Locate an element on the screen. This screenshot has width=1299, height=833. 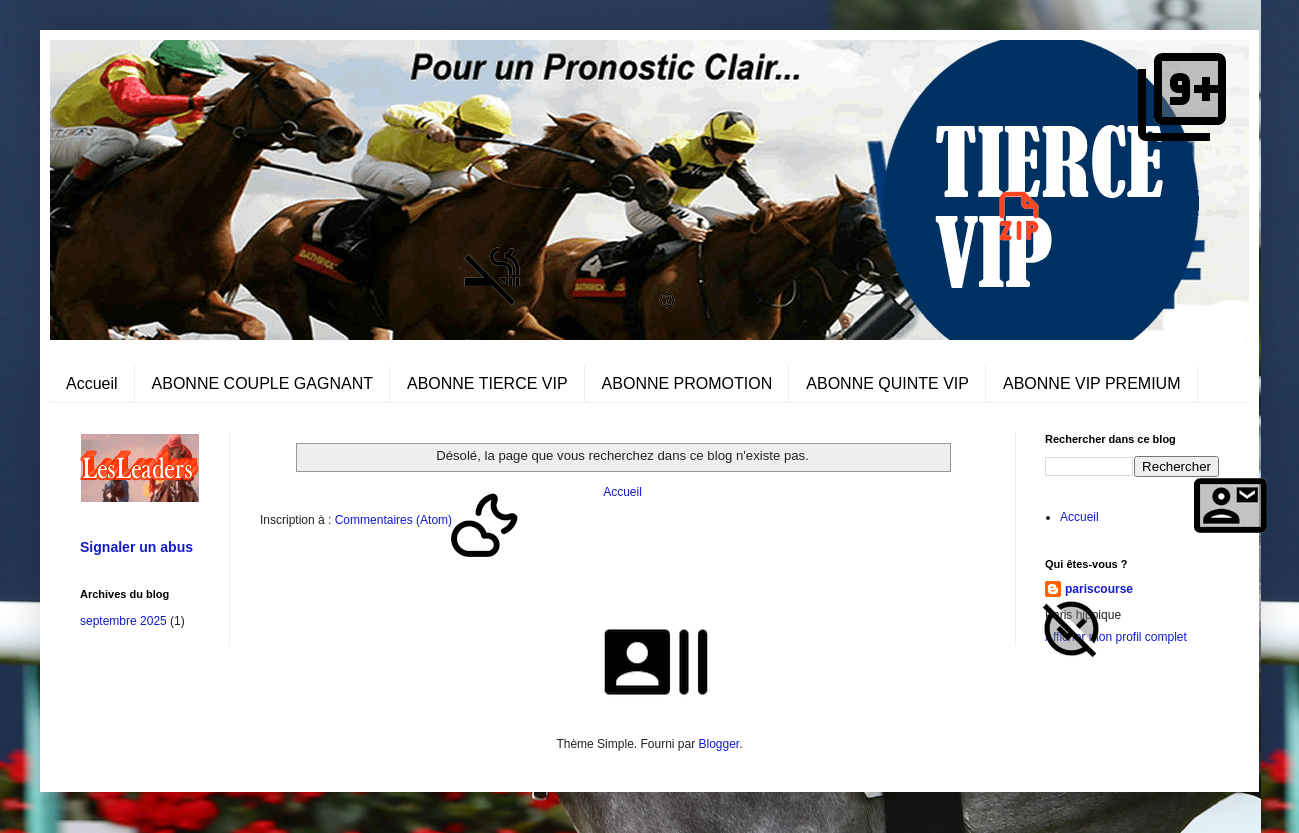
indicates 9 or more items in a stack or collection is located at coordinates (1182, 97).